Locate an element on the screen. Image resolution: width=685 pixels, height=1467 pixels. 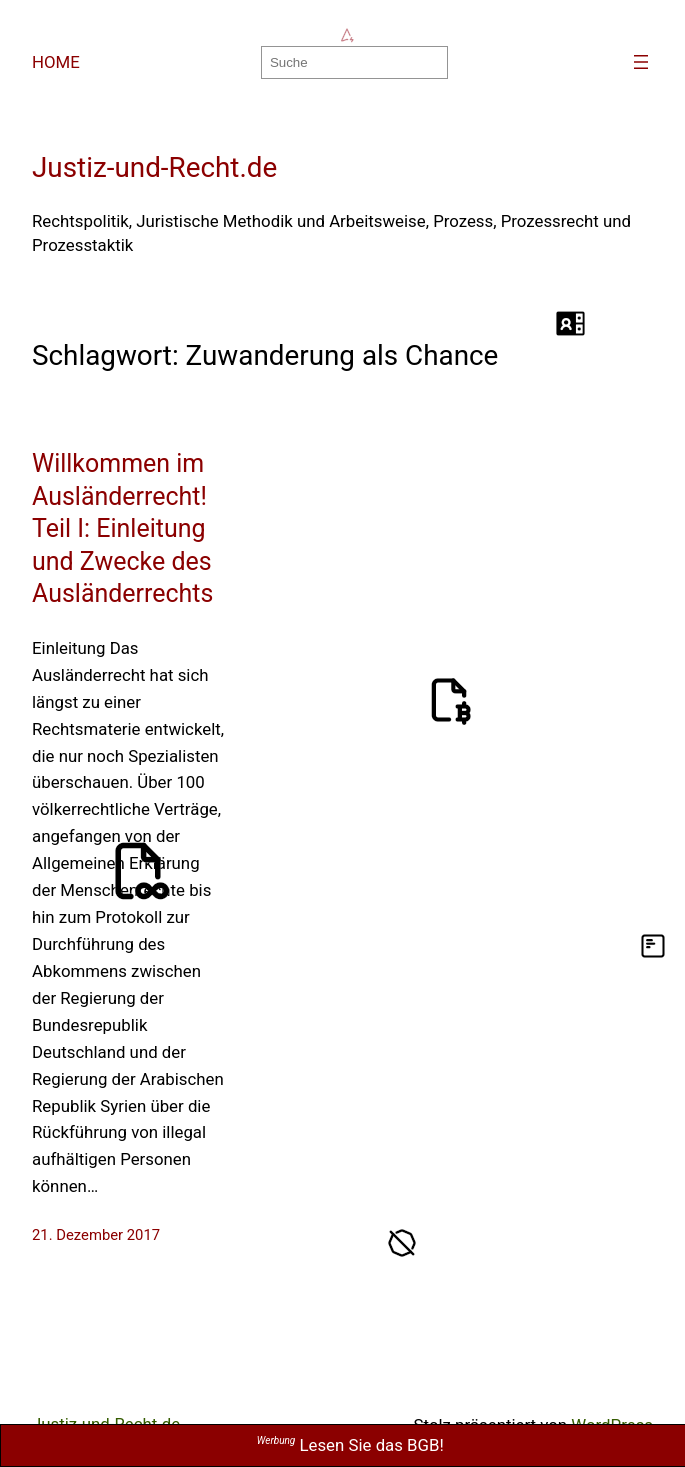
a file with unlimited or infinite storage is located at coordinates (138, 871).